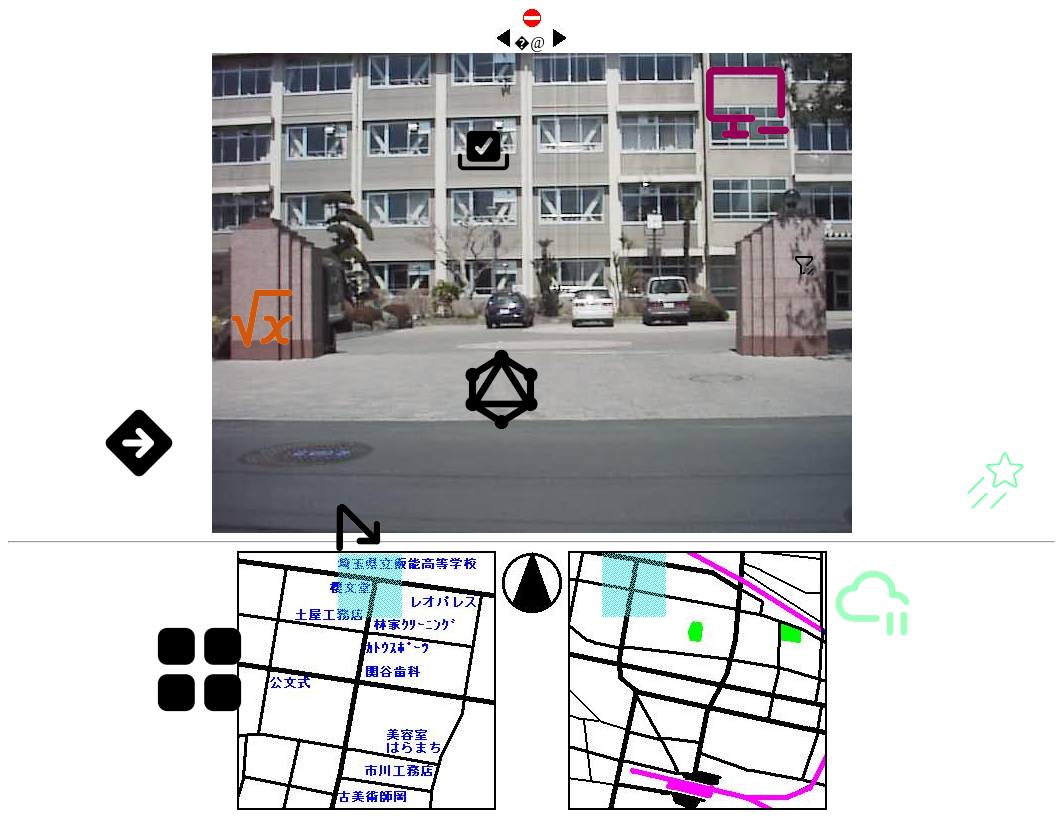  Describe the element at coordinates (139, 443) in the screenshot. I see `navigate to next step or section` at that location.